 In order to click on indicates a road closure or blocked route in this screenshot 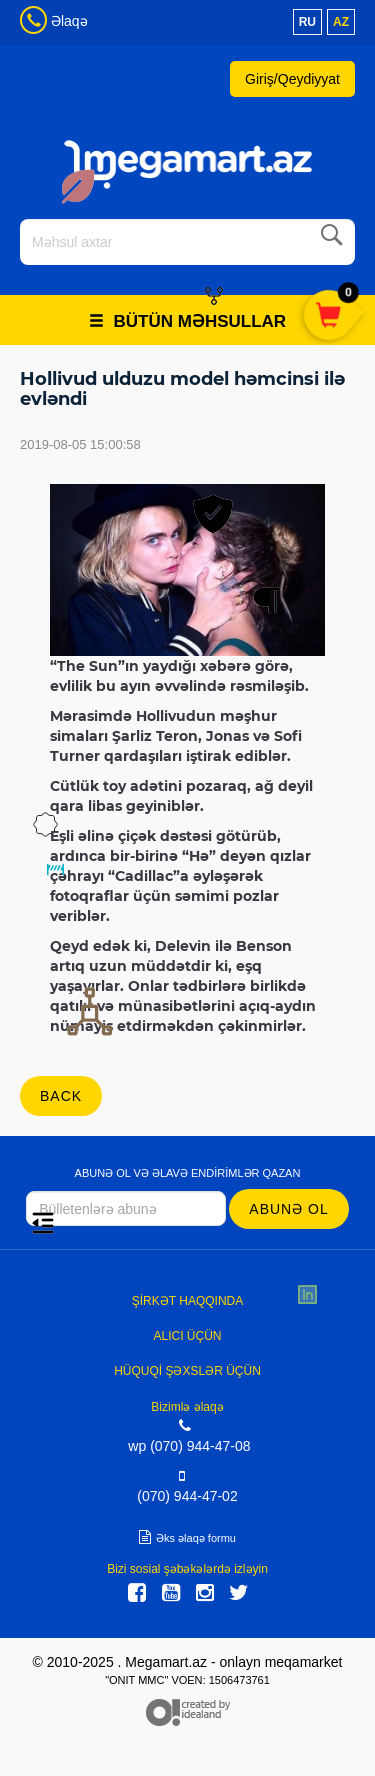, I will do `click(55, 869)`.